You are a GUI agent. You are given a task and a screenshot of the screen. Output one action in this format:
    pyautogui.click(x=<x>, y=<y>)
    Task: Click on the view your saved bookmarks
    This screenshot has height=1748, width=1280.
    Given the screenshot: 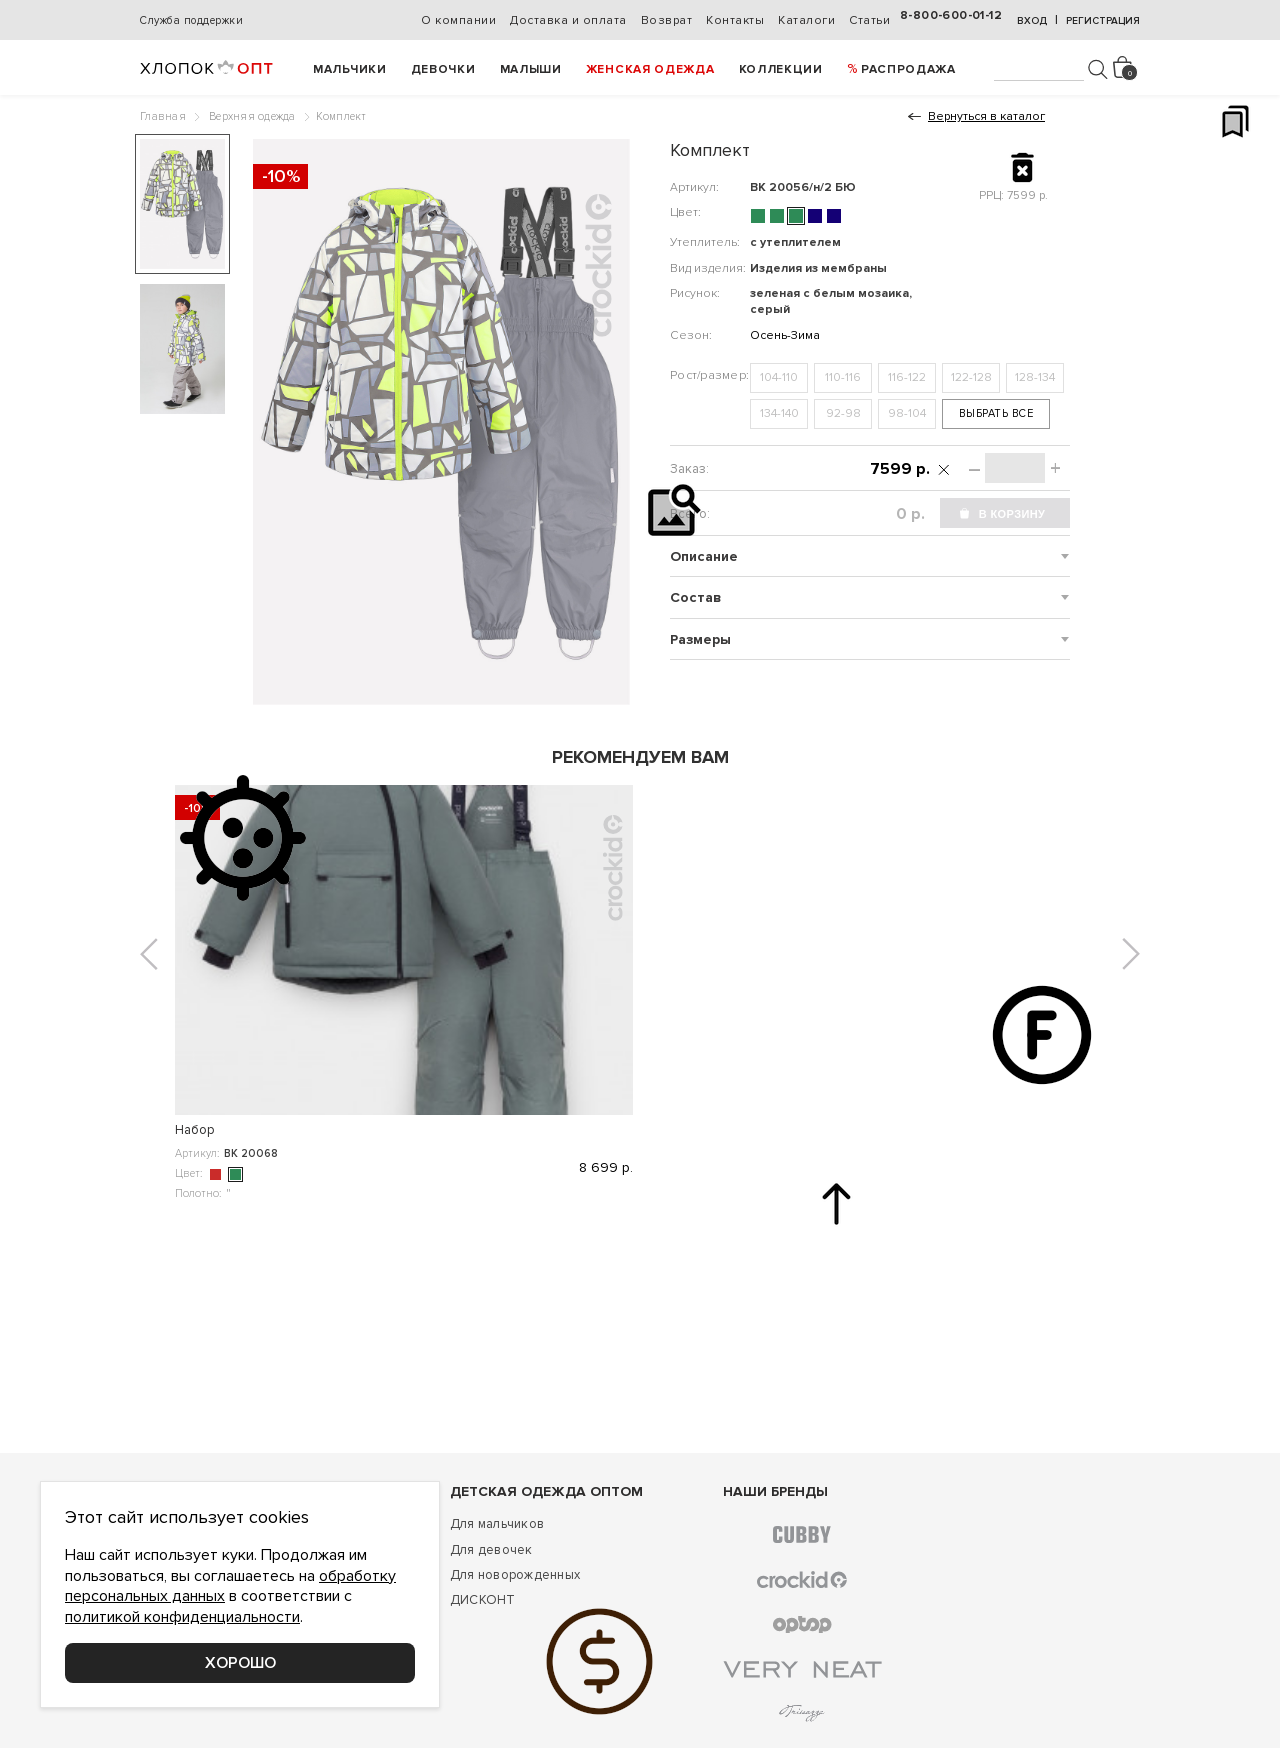 What is the action you would take?
    pyautogui.click(x=1235, y=121)
    